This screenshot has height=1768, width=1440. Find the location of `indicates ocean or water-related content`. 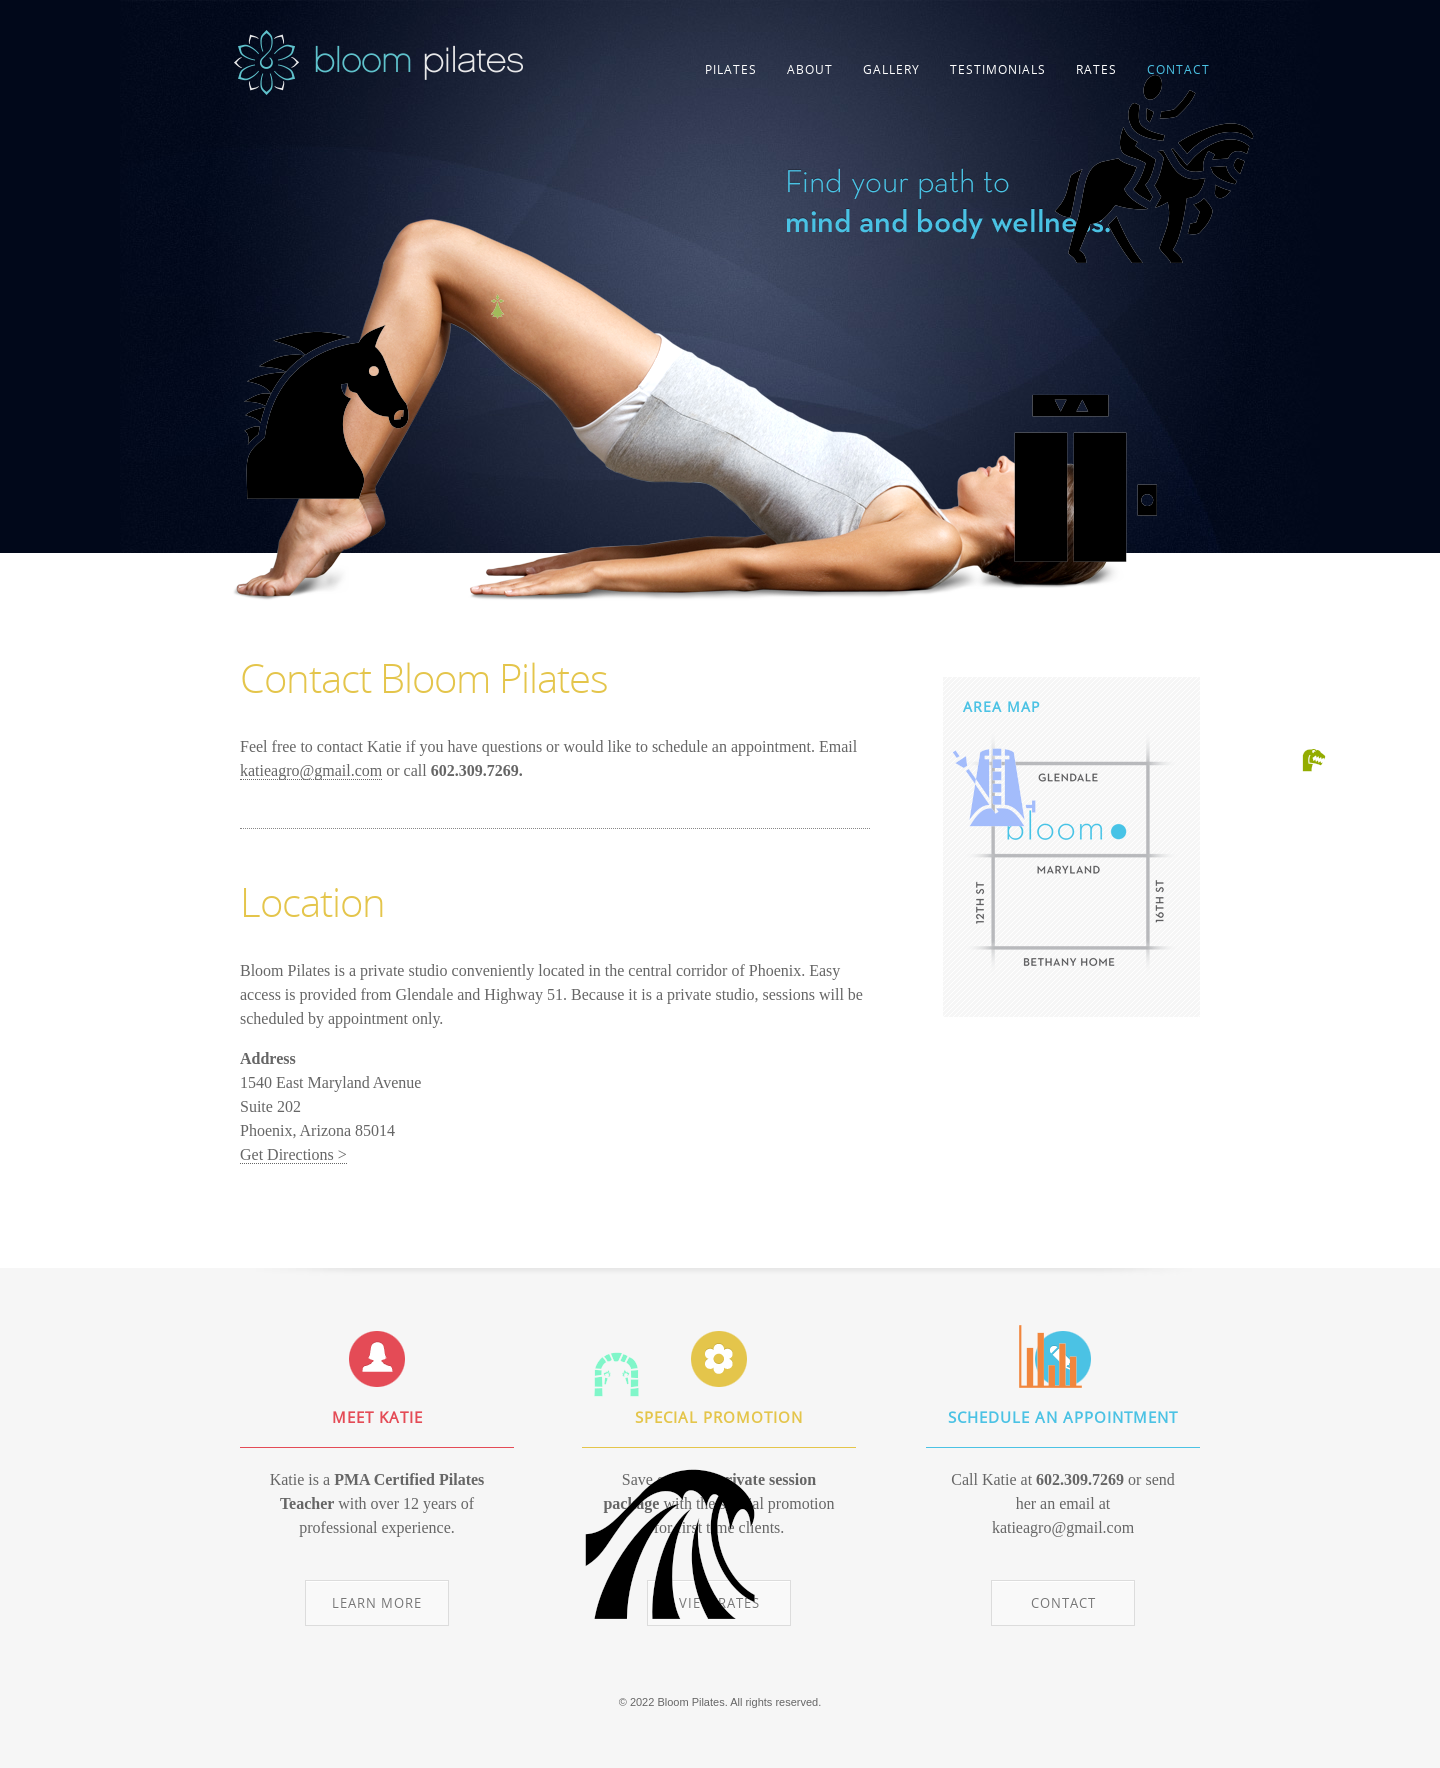

indicates ocean or water-related content is located at coordinates (670, 1534).